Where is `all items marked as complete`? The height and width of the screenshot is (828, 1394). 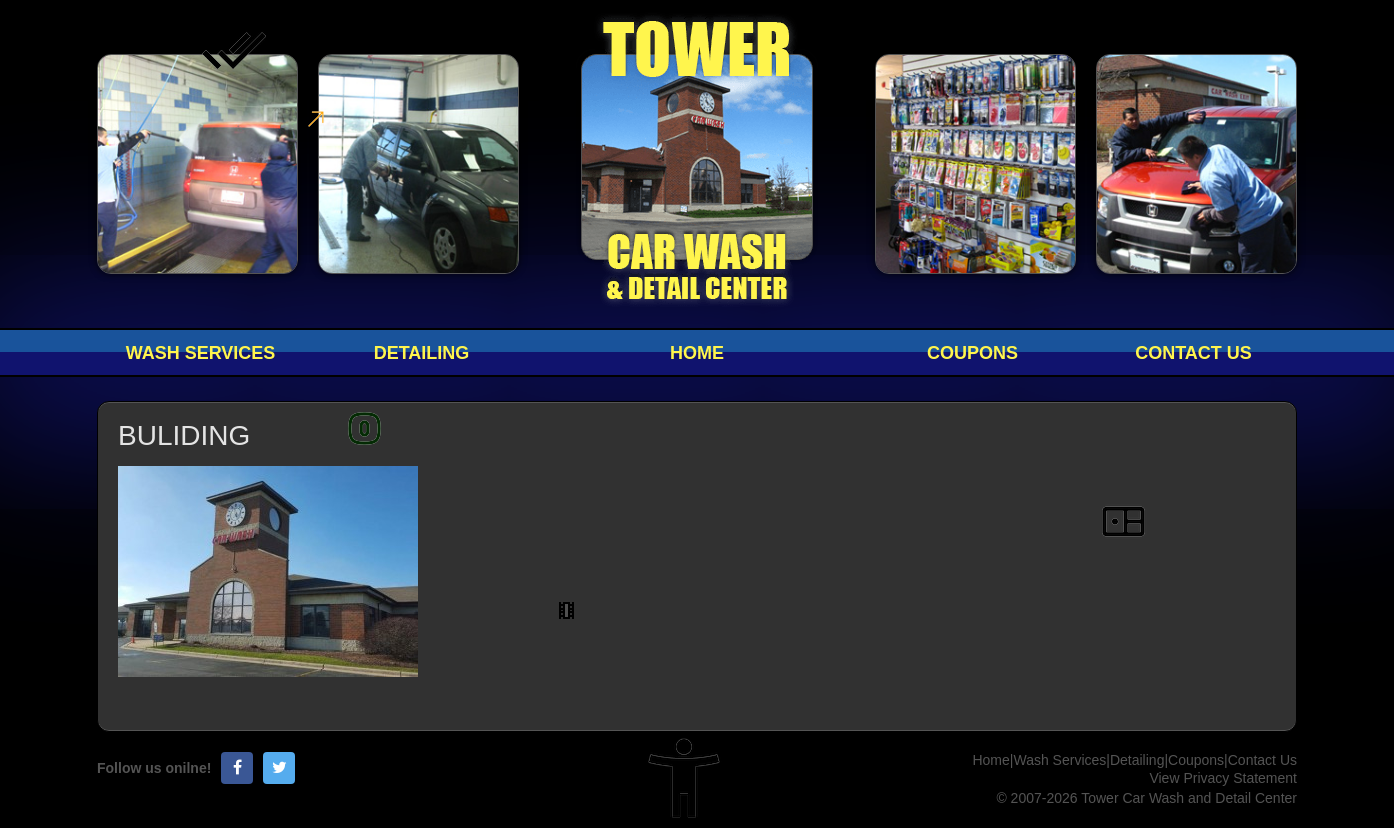
all items marked as complete is located at coordinates (234, 50).